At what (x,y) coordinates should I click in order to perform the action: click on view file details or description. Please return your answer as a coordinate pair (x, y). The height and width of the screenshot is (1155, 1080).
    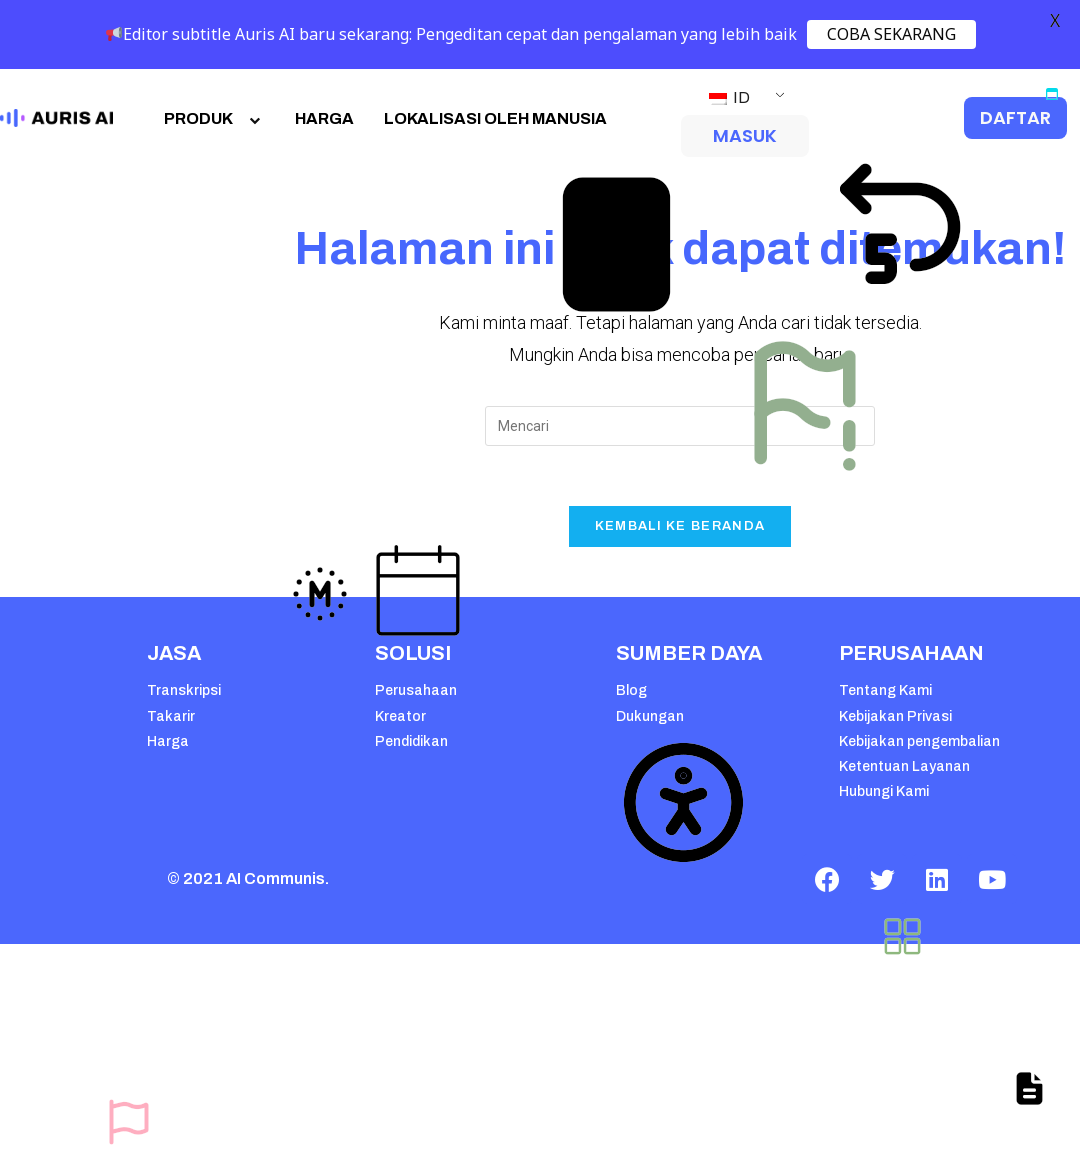
    Looking at the image, I should click on (1029, 1088).